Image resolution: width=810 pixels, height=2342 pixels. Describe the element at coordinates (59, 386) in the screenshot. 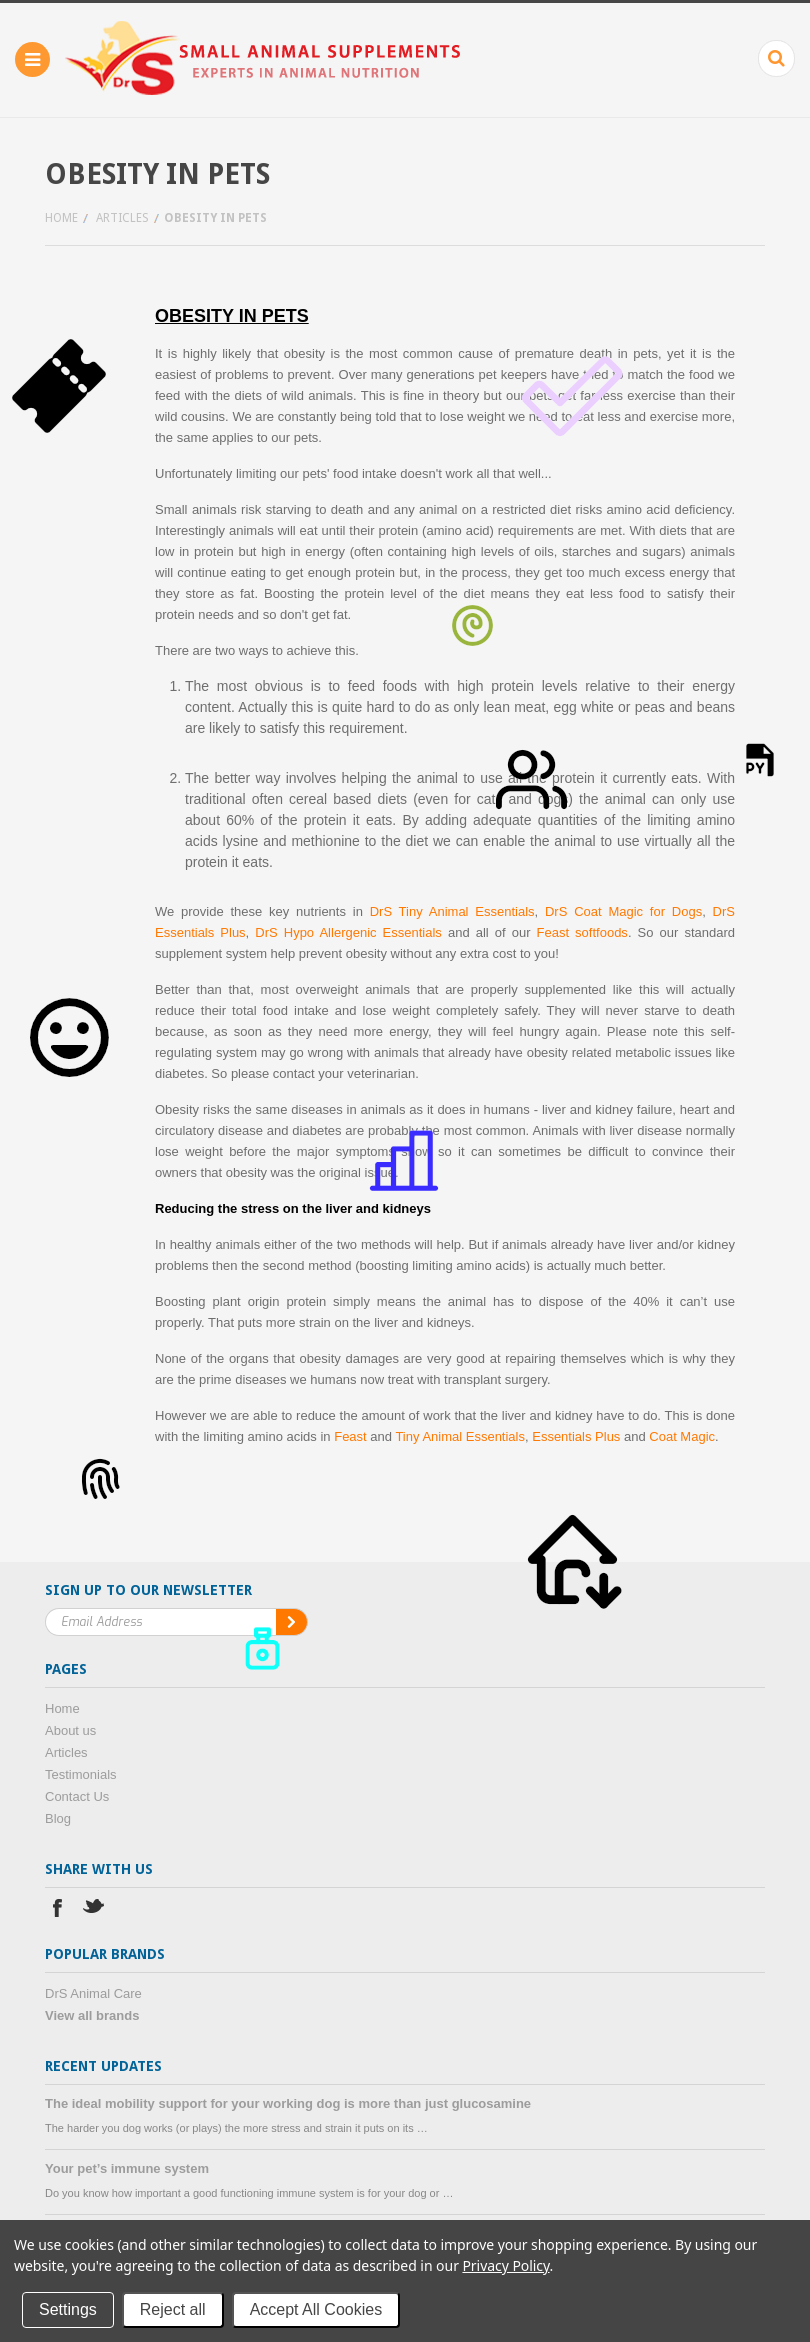

I see `view your tickets or passes` at that location.